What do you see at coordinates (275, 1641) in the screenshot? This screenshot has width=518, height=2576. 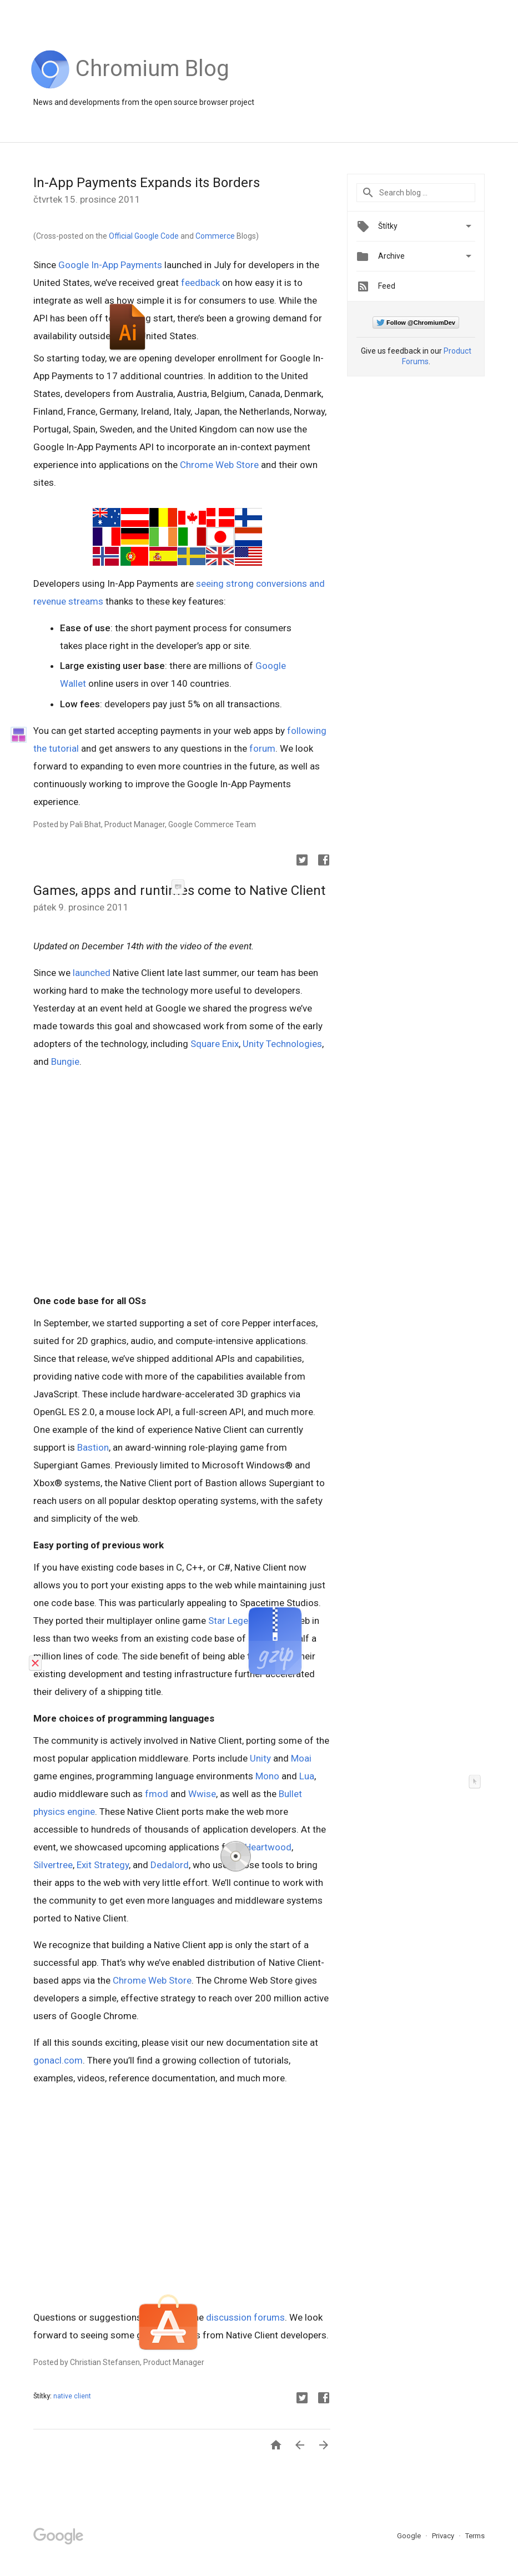 I see `a gzip compressed file` at bounding box center [275, 1641].